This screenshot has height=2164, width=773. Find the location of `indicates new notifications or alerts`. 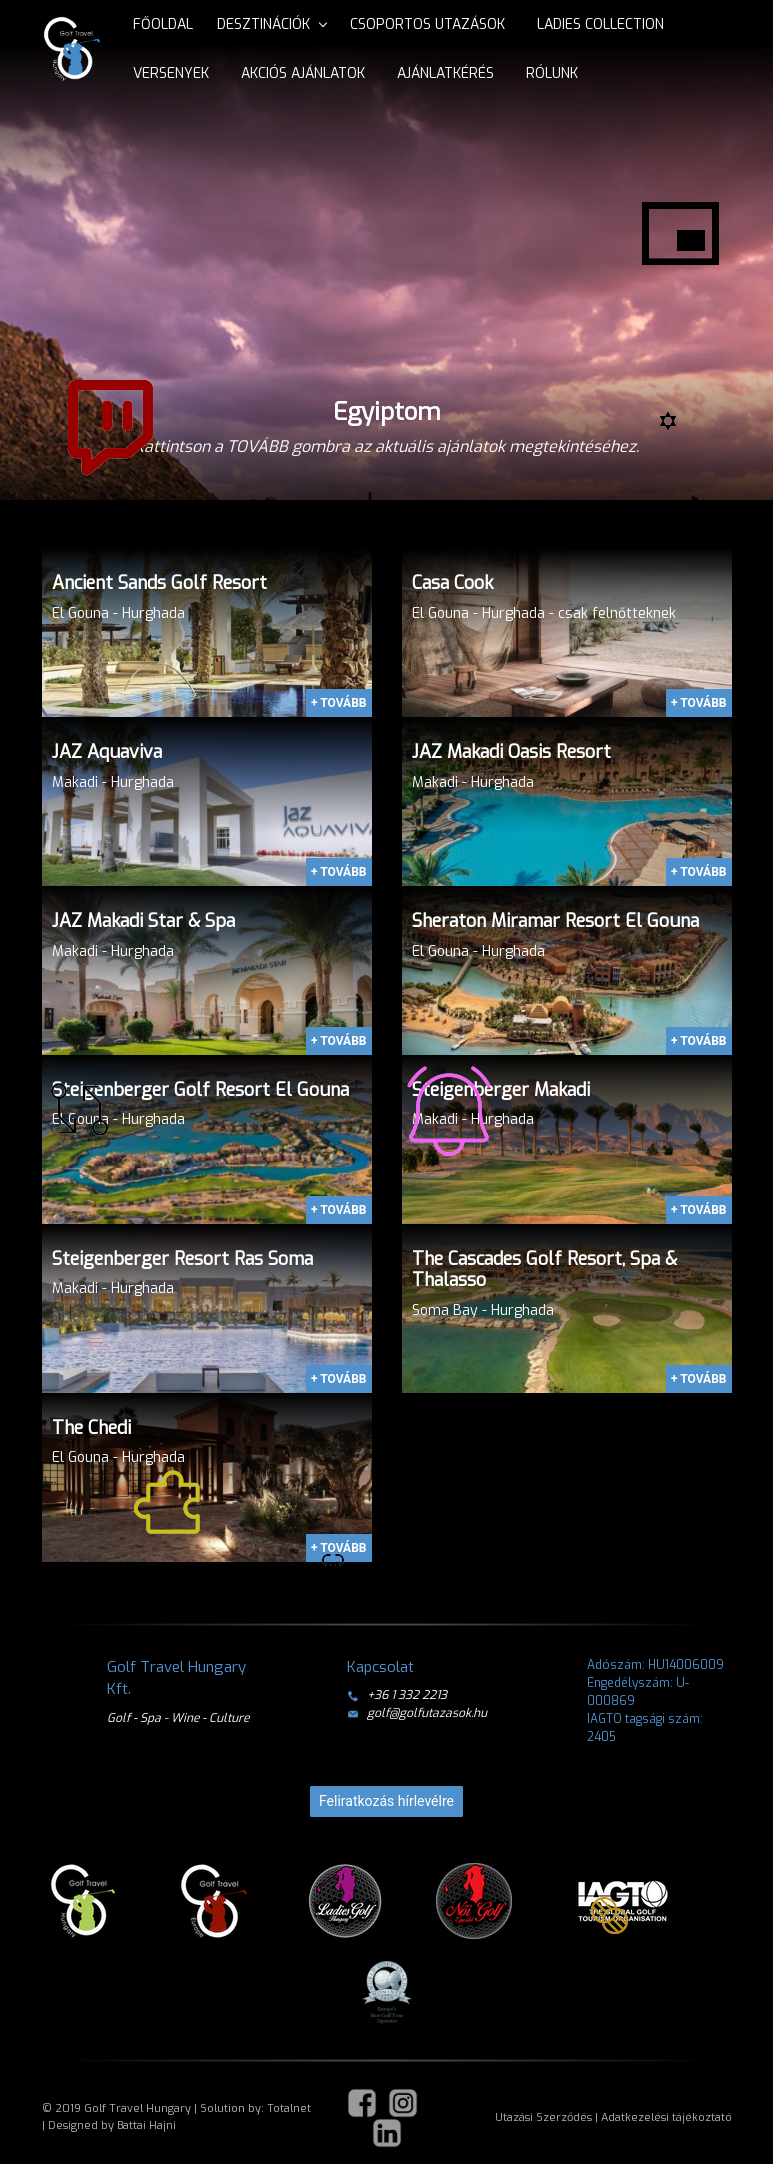

indicates new notifications or alerts is located at coordinates (449, 1113).